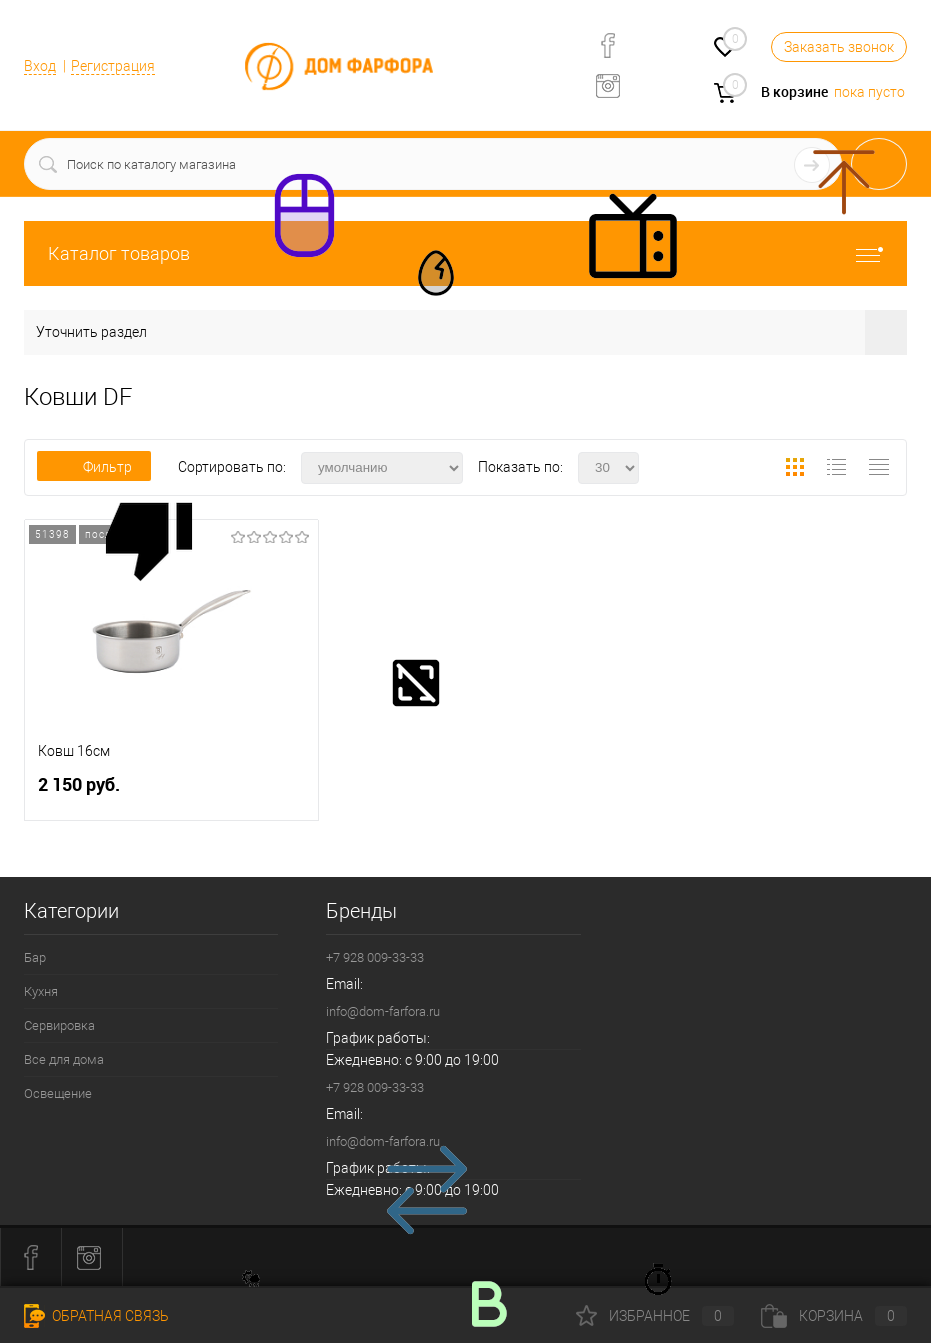 This screenshot has height=1343, width=931. What do you see at coordinates (416, 683) in the screenshot?
I see `disable selection mode` at bounding box center [416, 683].